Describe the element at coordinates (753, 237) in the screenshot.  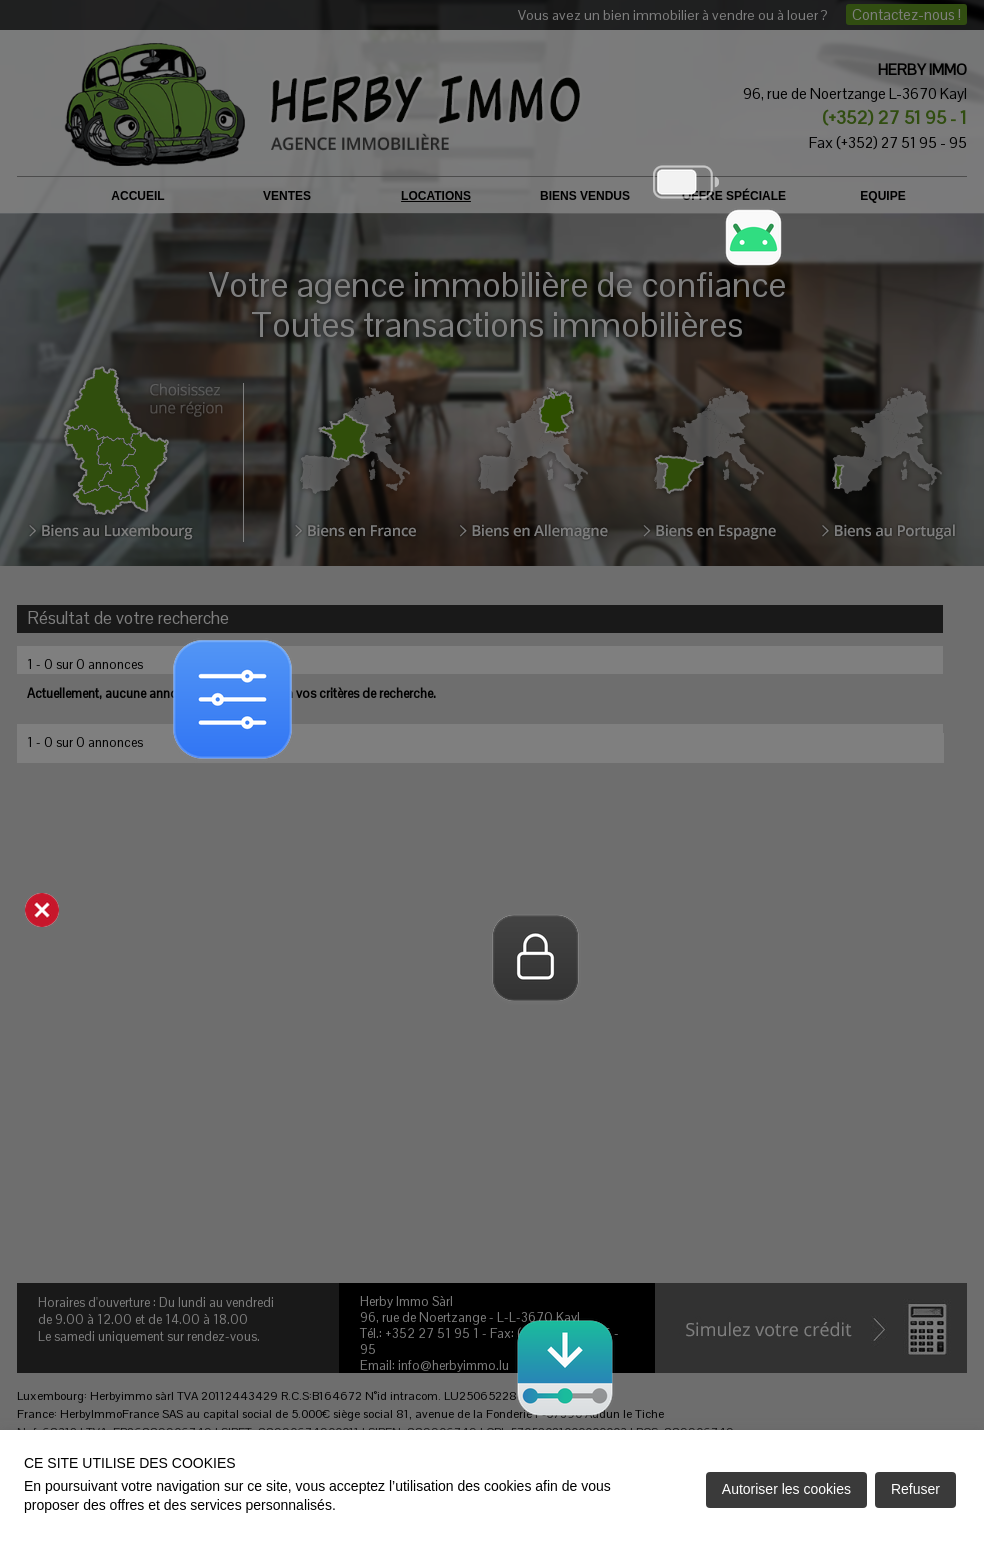
I see `open android app or emulator` at that location.